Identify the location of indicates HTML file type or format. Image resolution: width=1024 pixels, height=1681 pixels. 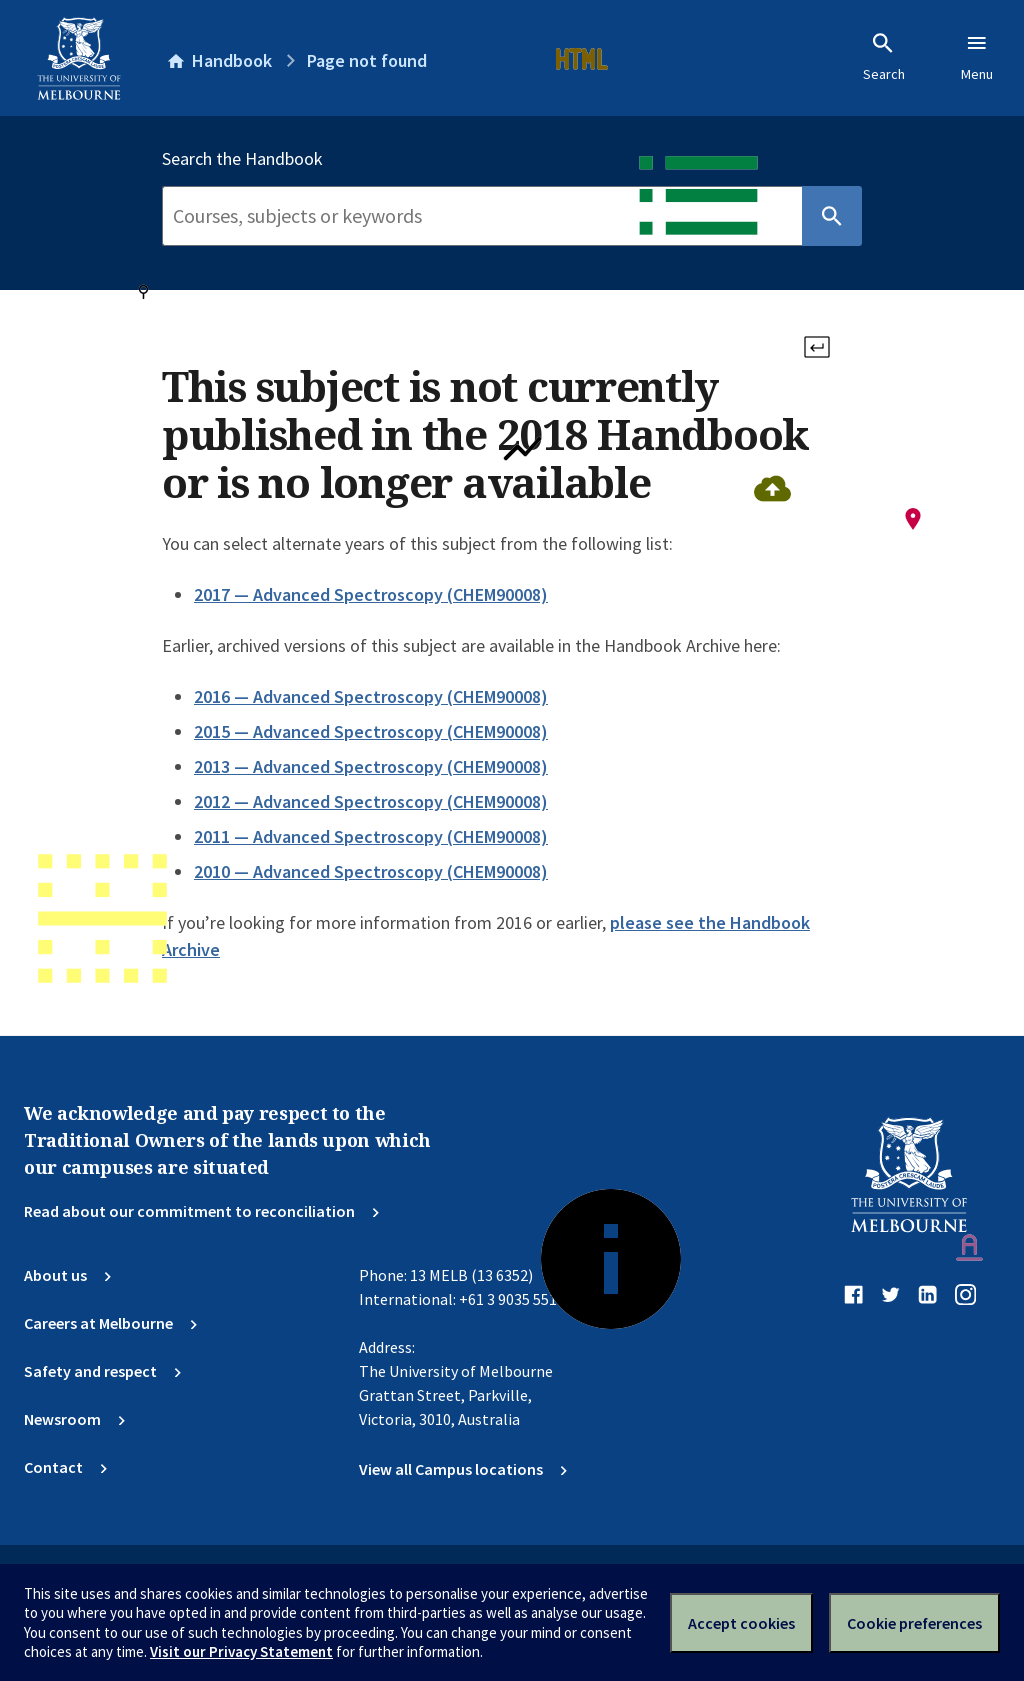
(582, 59).